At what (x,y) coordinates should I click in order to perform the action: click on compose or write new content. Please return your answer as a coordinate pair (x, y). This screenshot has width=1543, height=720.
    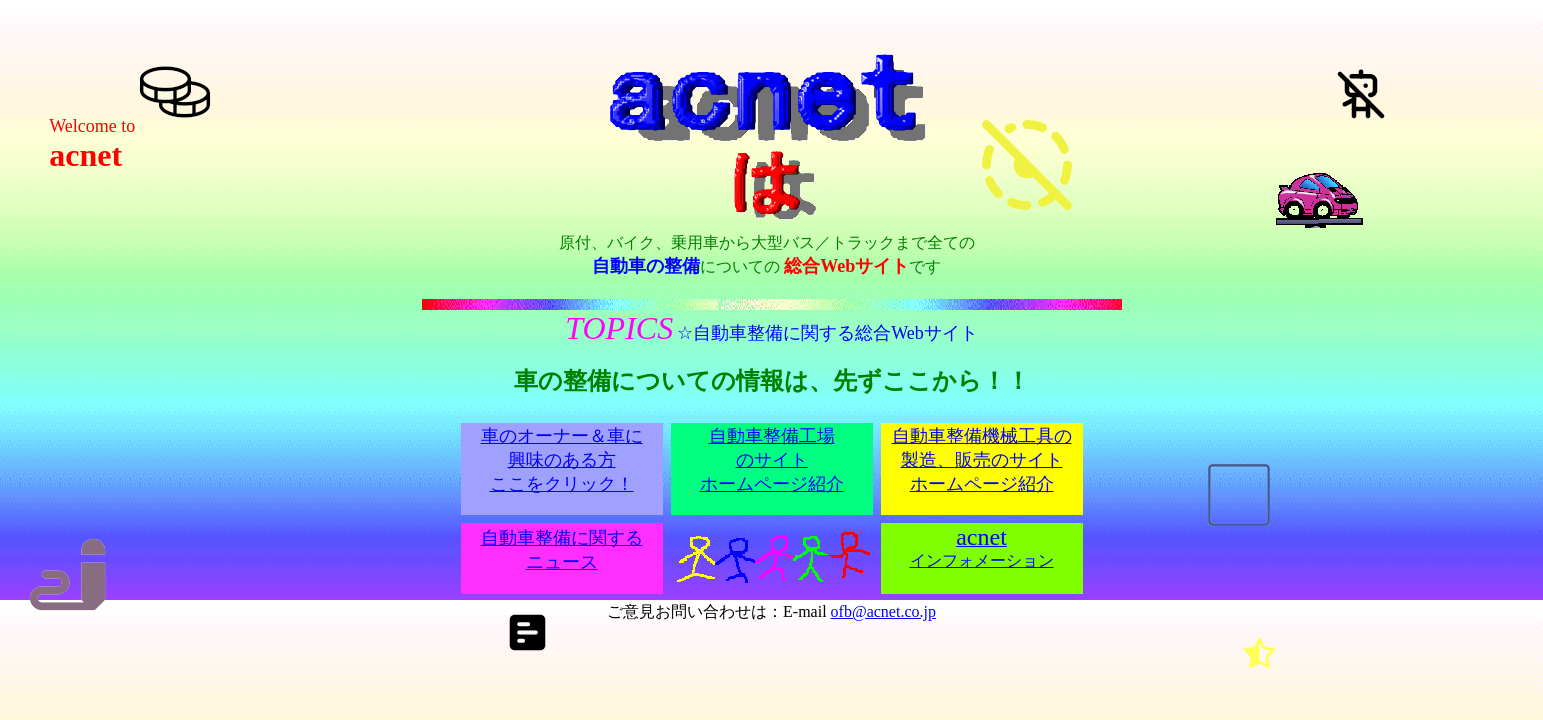
    Looking at the image, I should click on (69, 578).